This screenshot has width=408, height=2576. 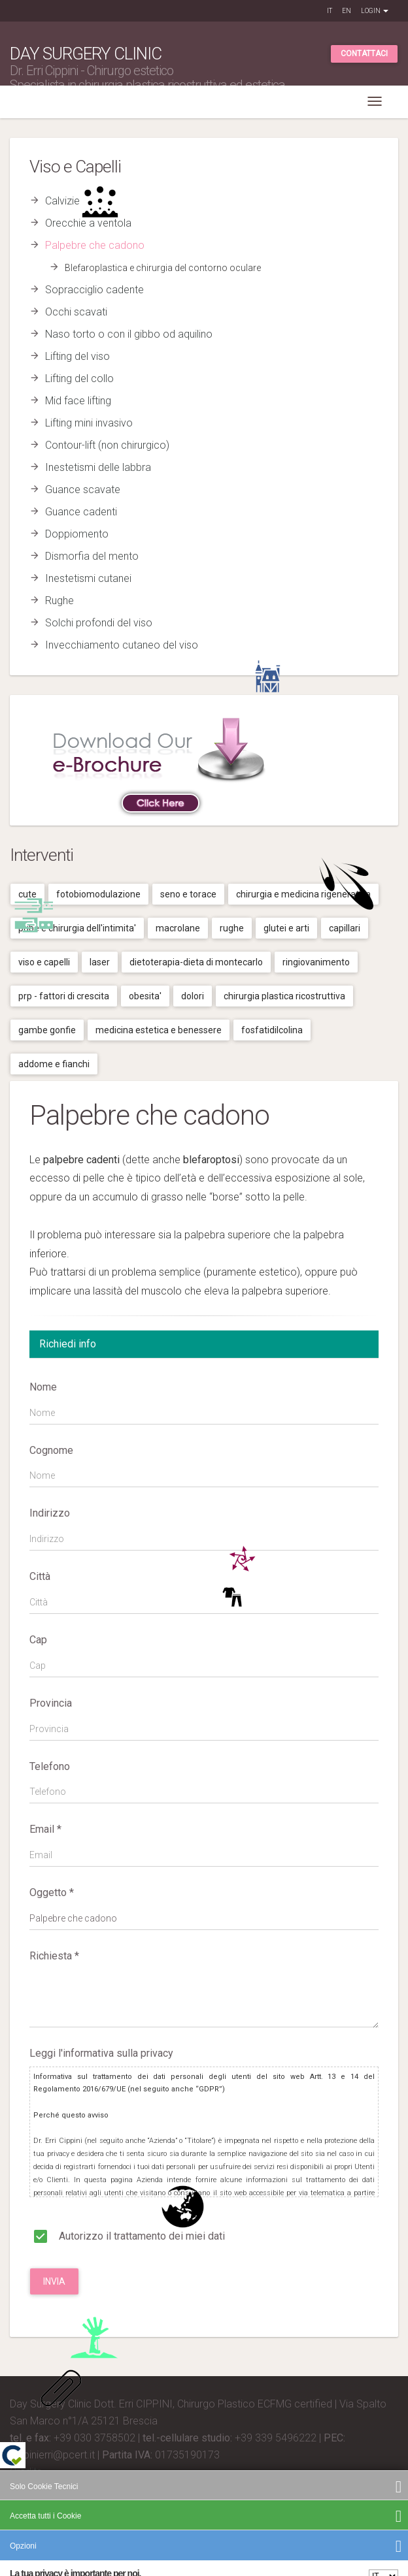 What do you see at coordinates (232, 1597) in the screenshot?
I see `browse clothing items or wardrobe` at bounding box center [232, 1597].